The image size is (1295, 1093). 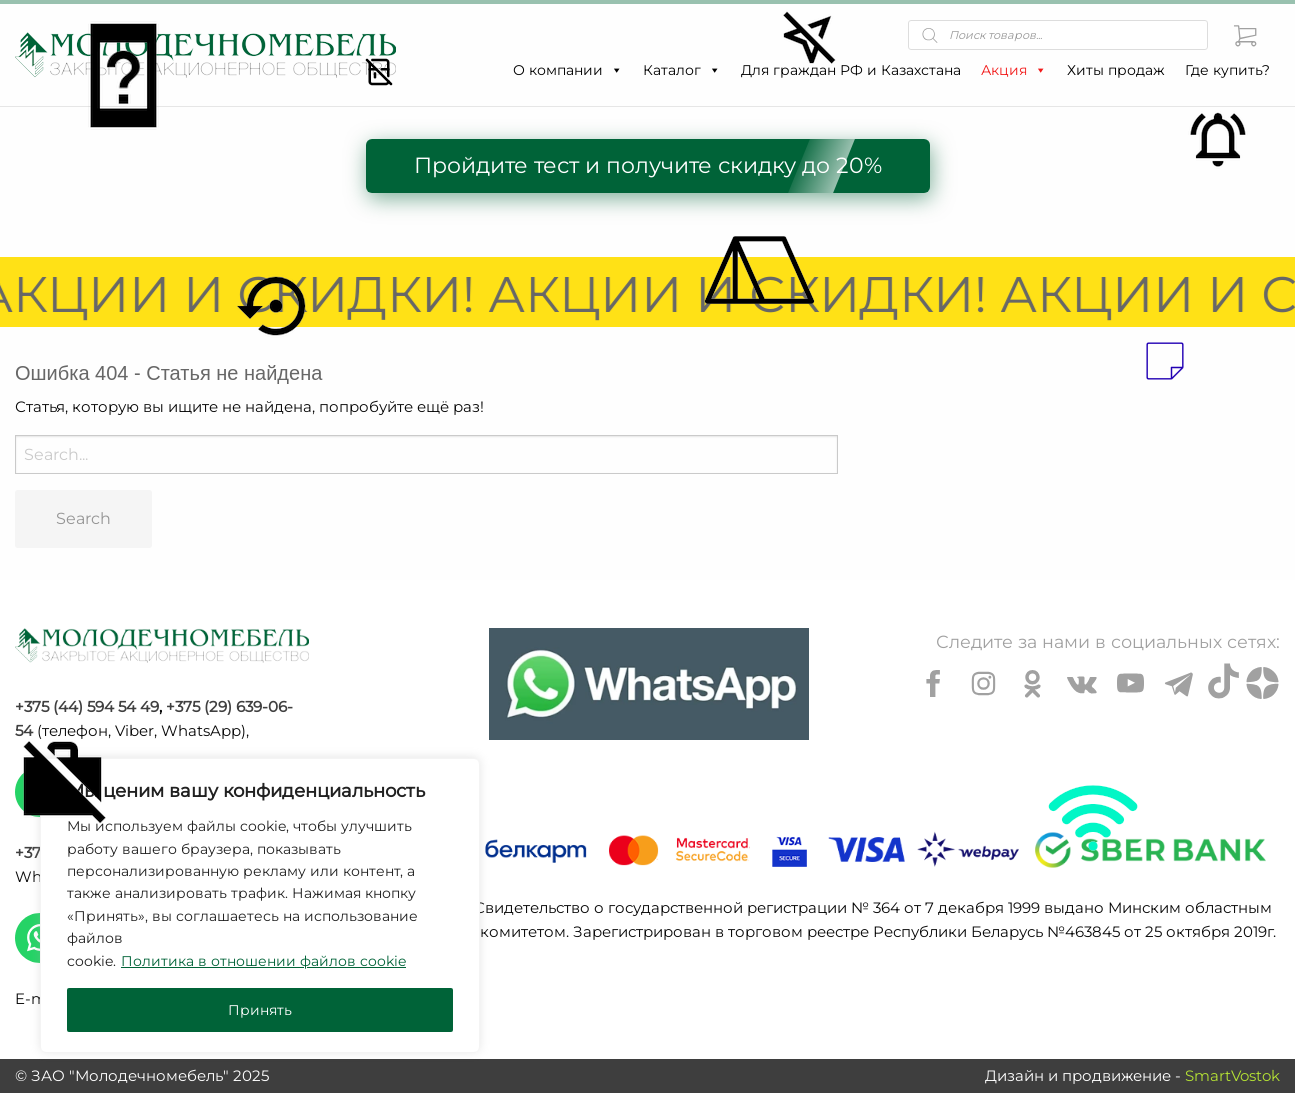 I want to click on restore settings to a previous backup, so click(x=276, y=306).